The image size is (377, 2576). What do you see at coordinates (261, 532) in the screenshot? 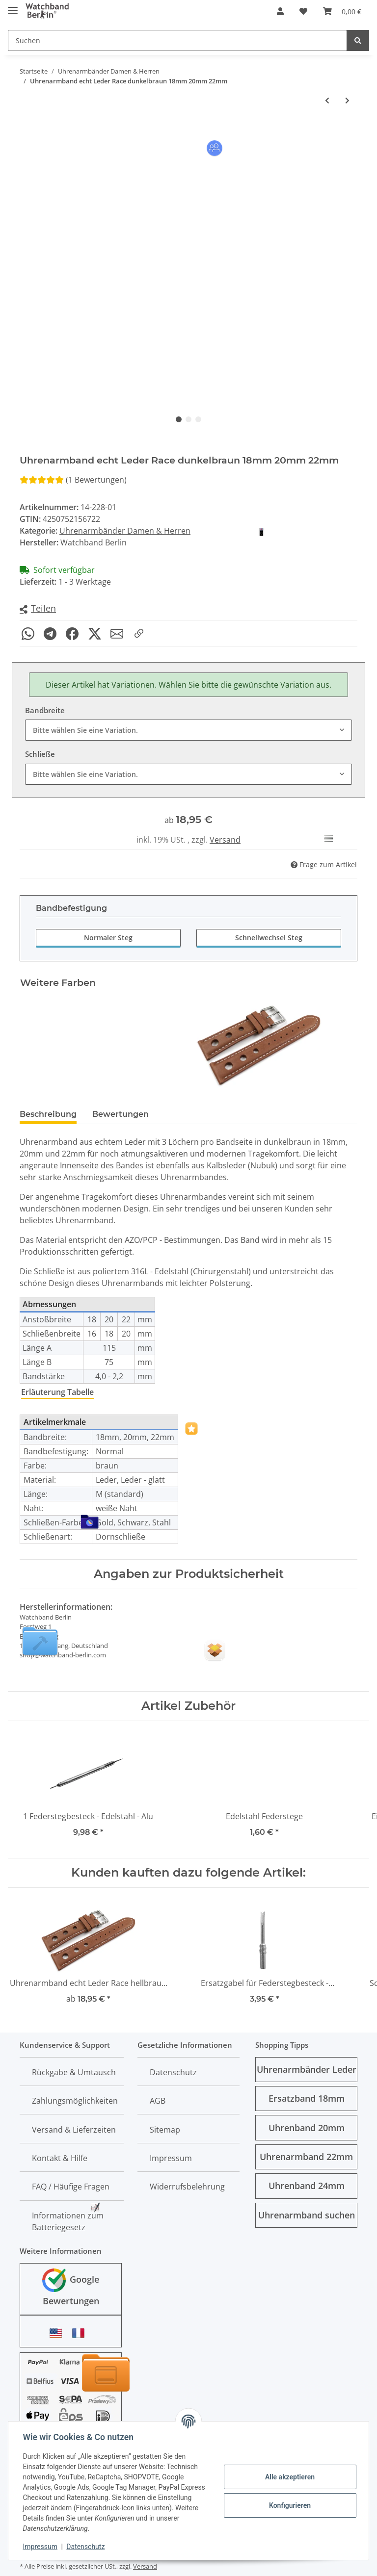
I see `indicates an unavailable or disconnected iPod device` at bounding box center [261, 532].